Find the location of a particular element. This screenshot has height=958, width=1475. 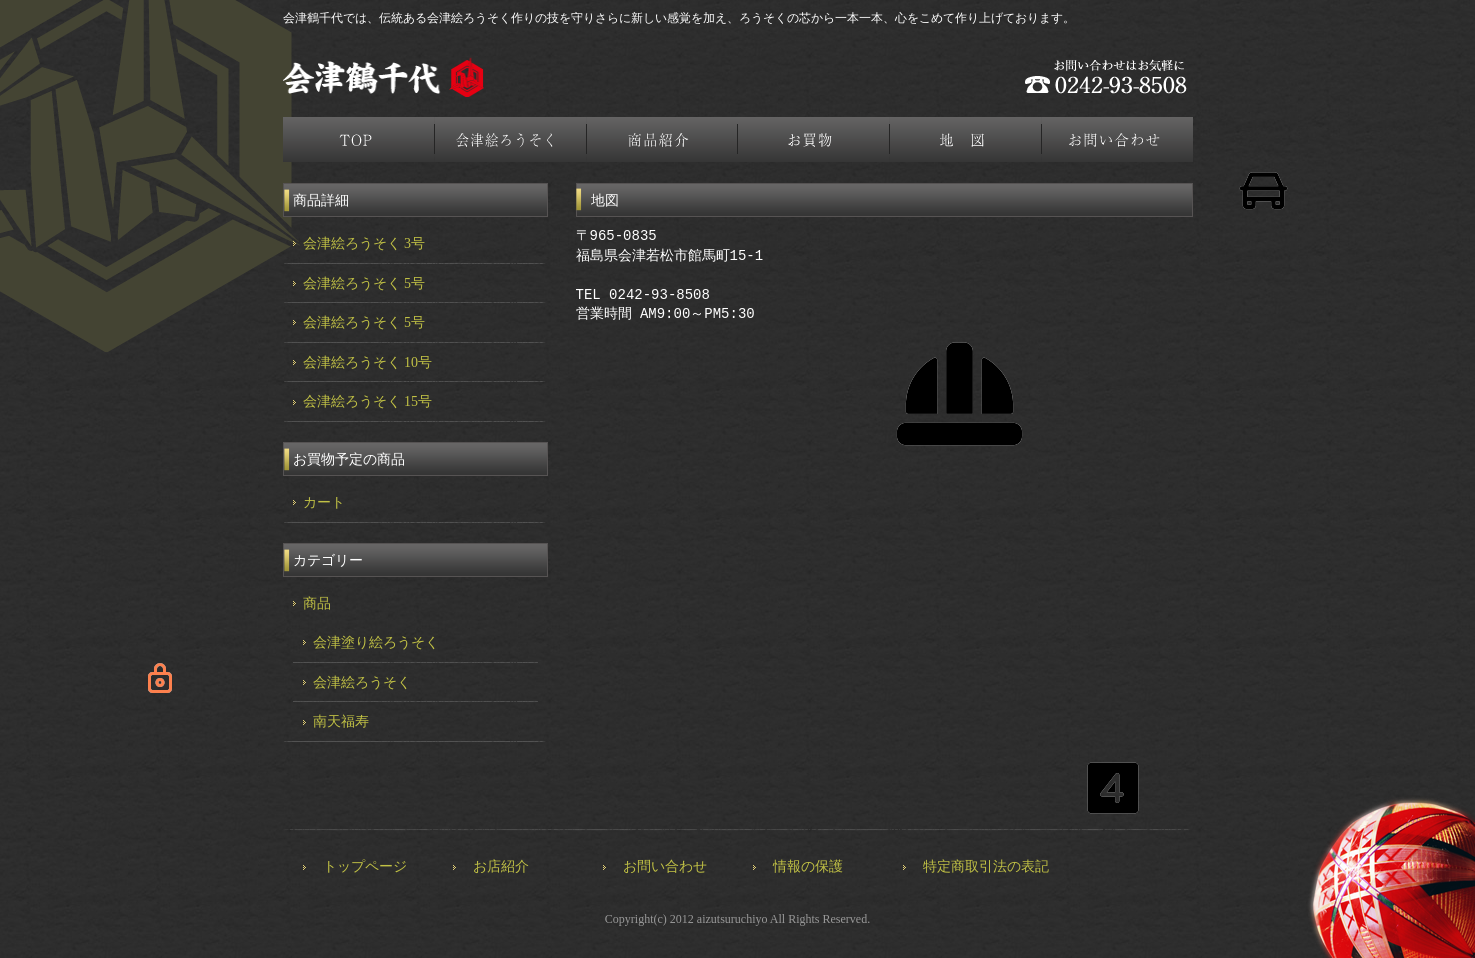

access construction or work site features is located at coordinates (959, 400).